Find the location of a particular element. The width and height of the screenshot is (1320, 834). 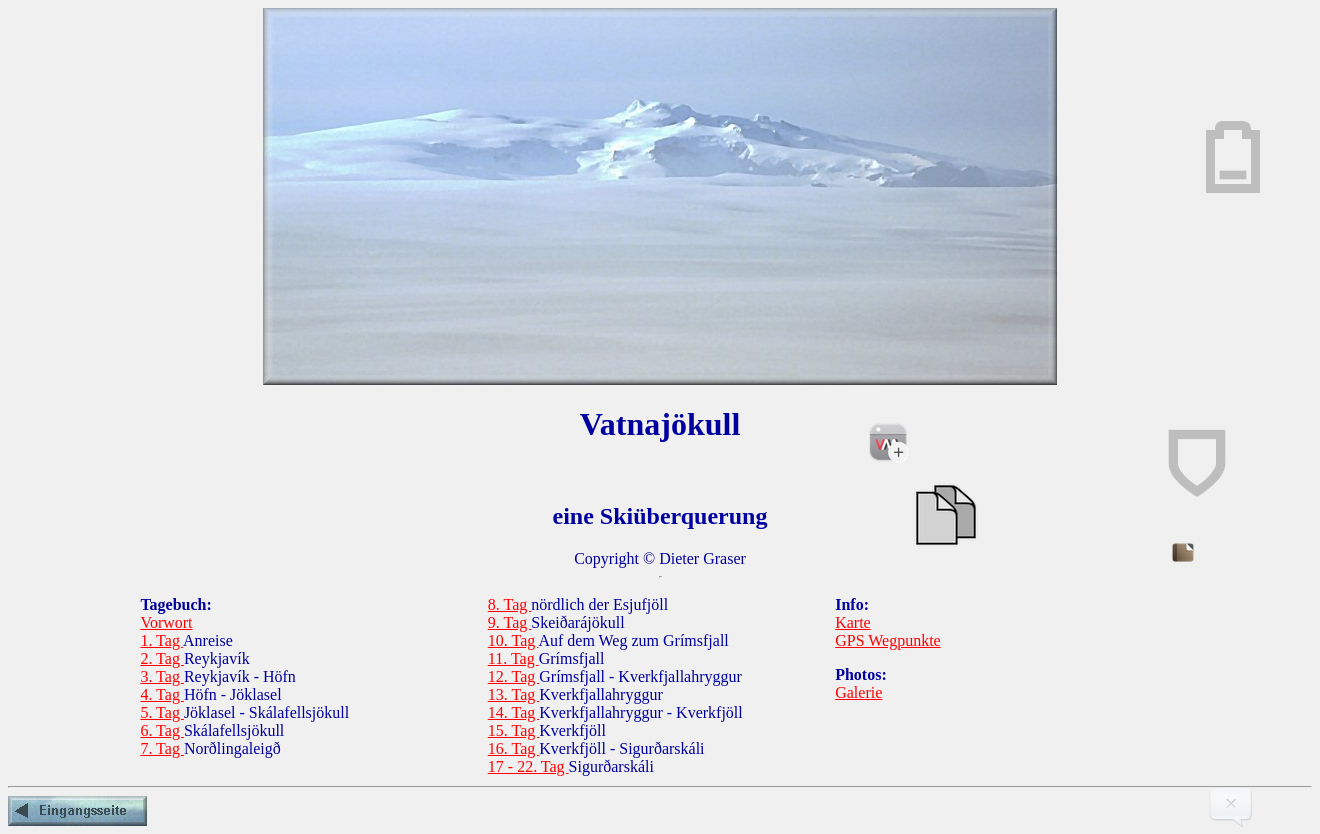

access your documents folder in the sidebar is located at coordinates (946, 515).